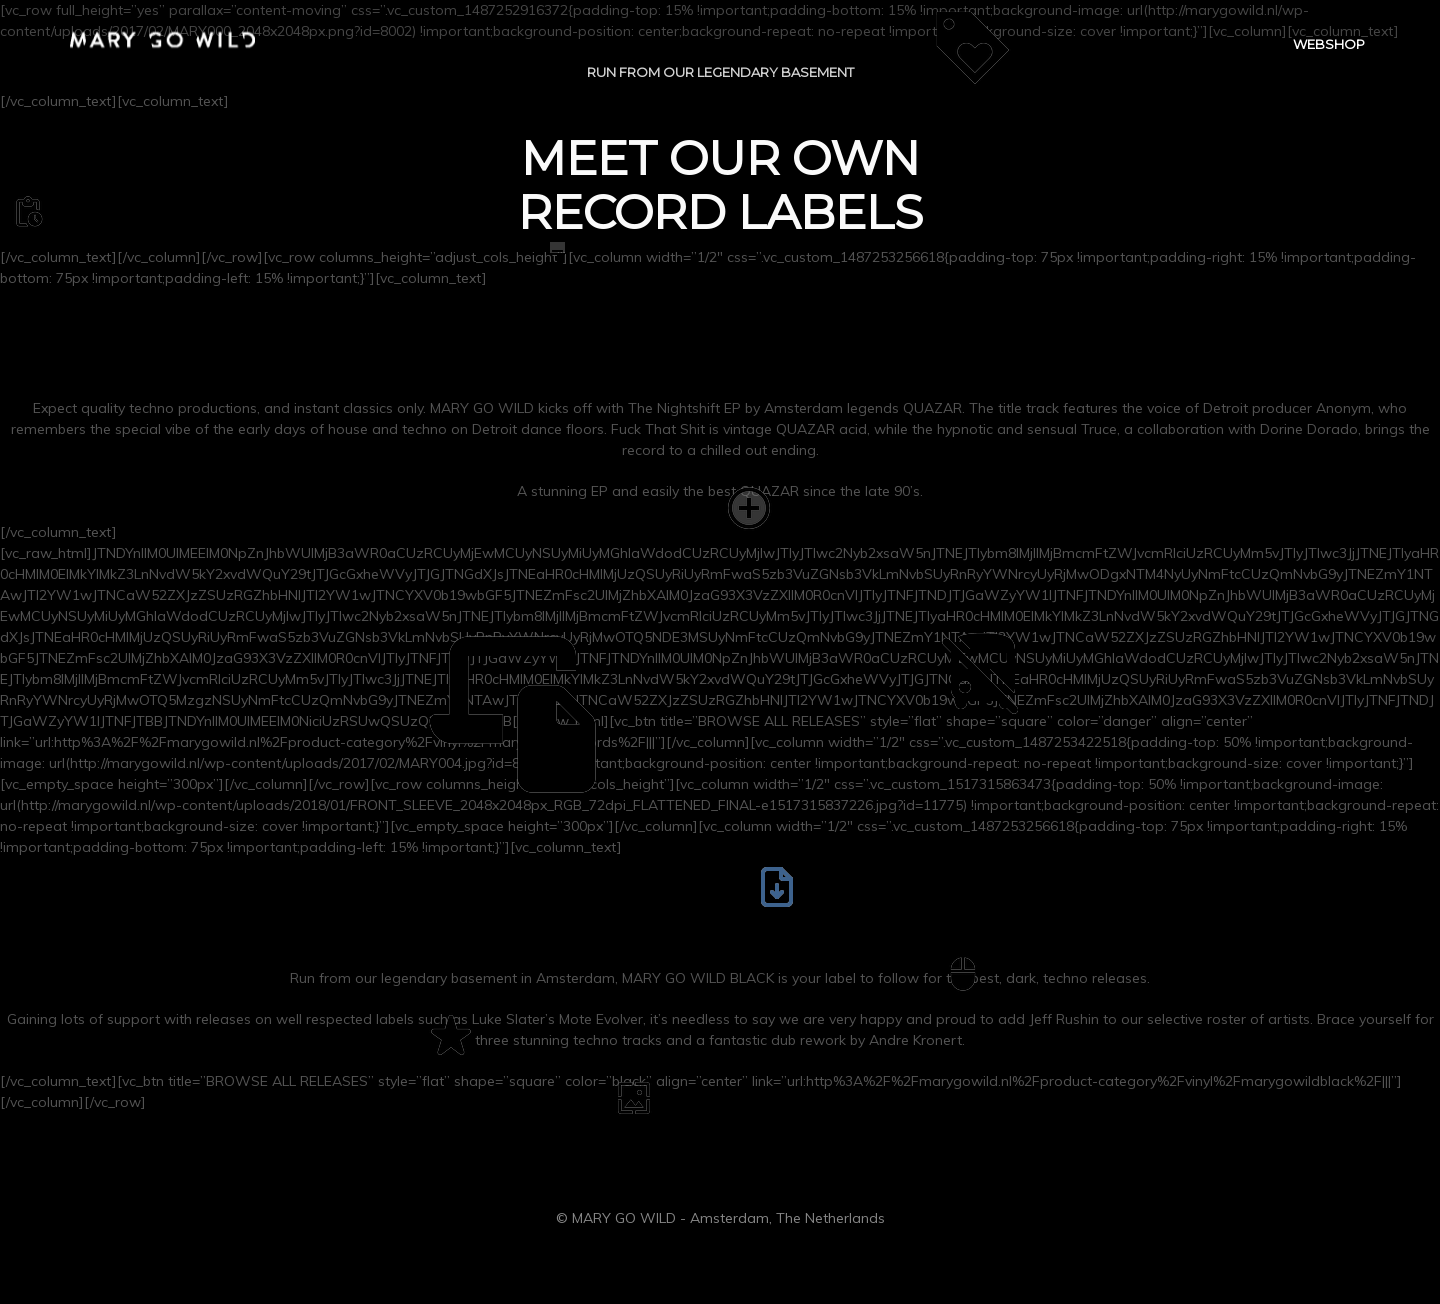 The height and width of the screenshot is (1304, 1440). Describe the element at coordinates (963, 974) in the screenshot. I see `mouse settings or preferences` at that location.